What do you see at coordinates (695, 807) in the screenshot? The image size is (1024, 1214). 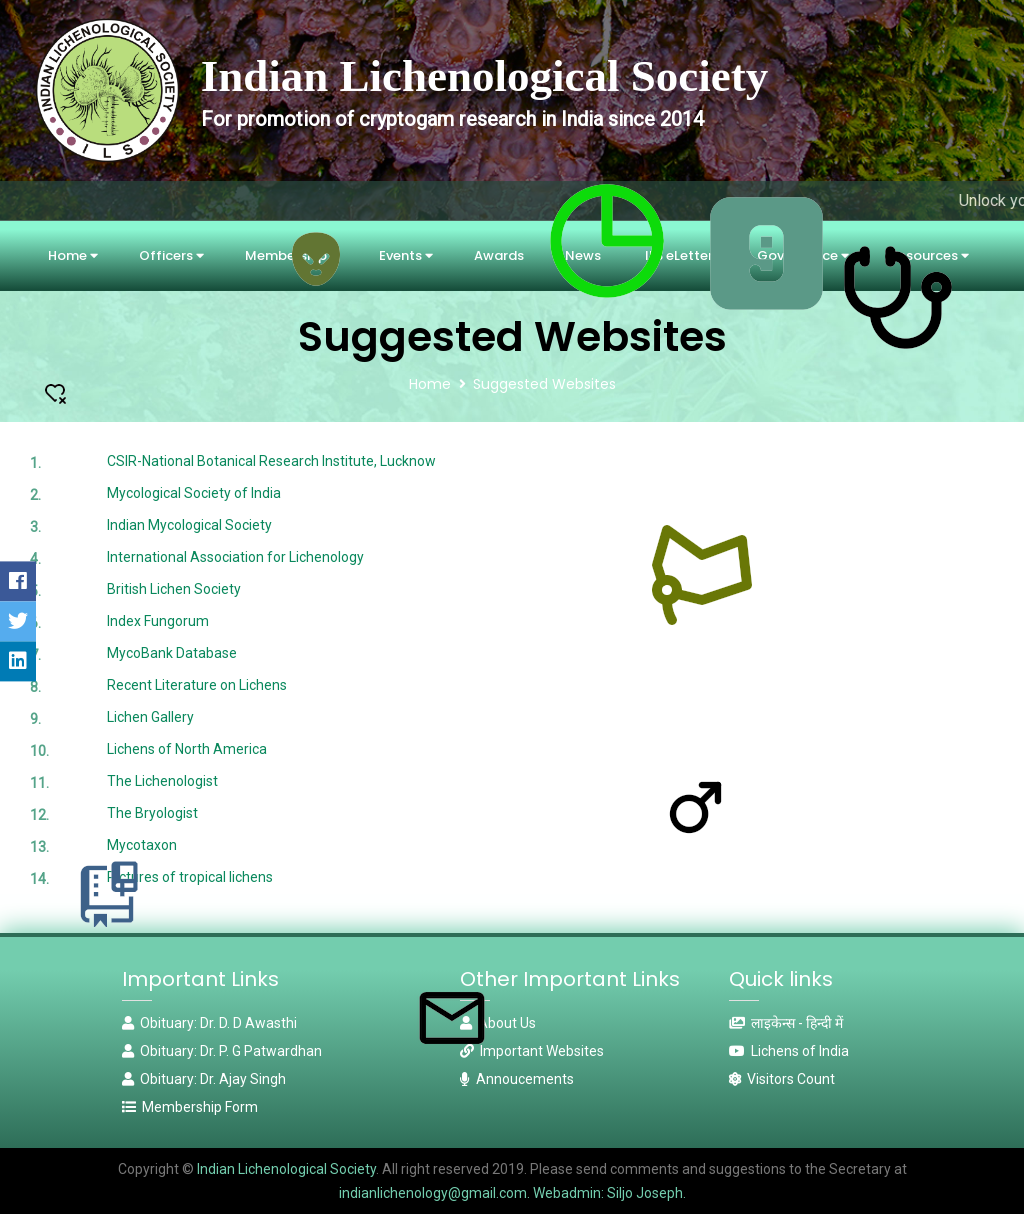 I see `indicates male gender selection` at bounding box center [695, 807].